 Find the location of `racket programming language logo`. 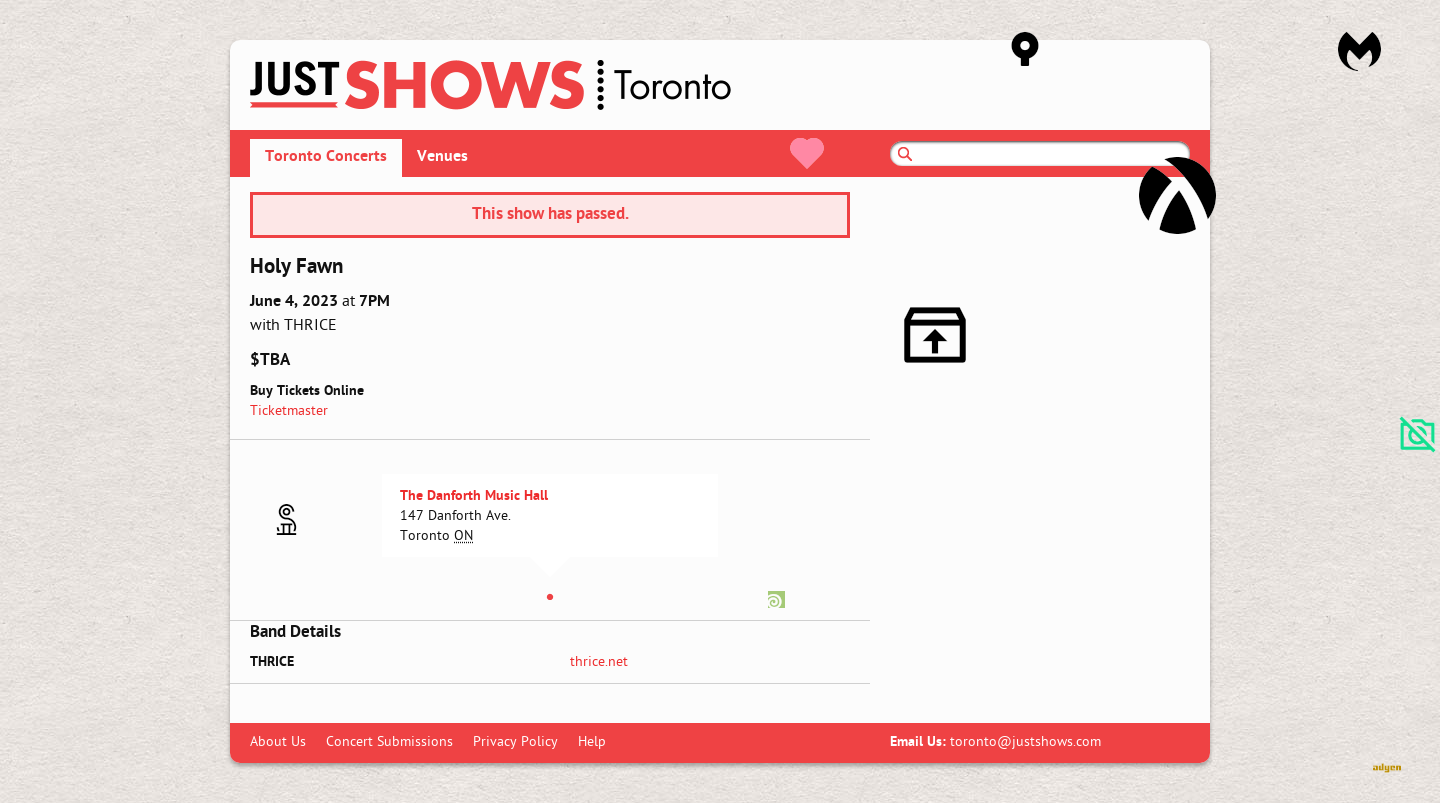

racket programming language logo is located at coordinates (1177, 195).